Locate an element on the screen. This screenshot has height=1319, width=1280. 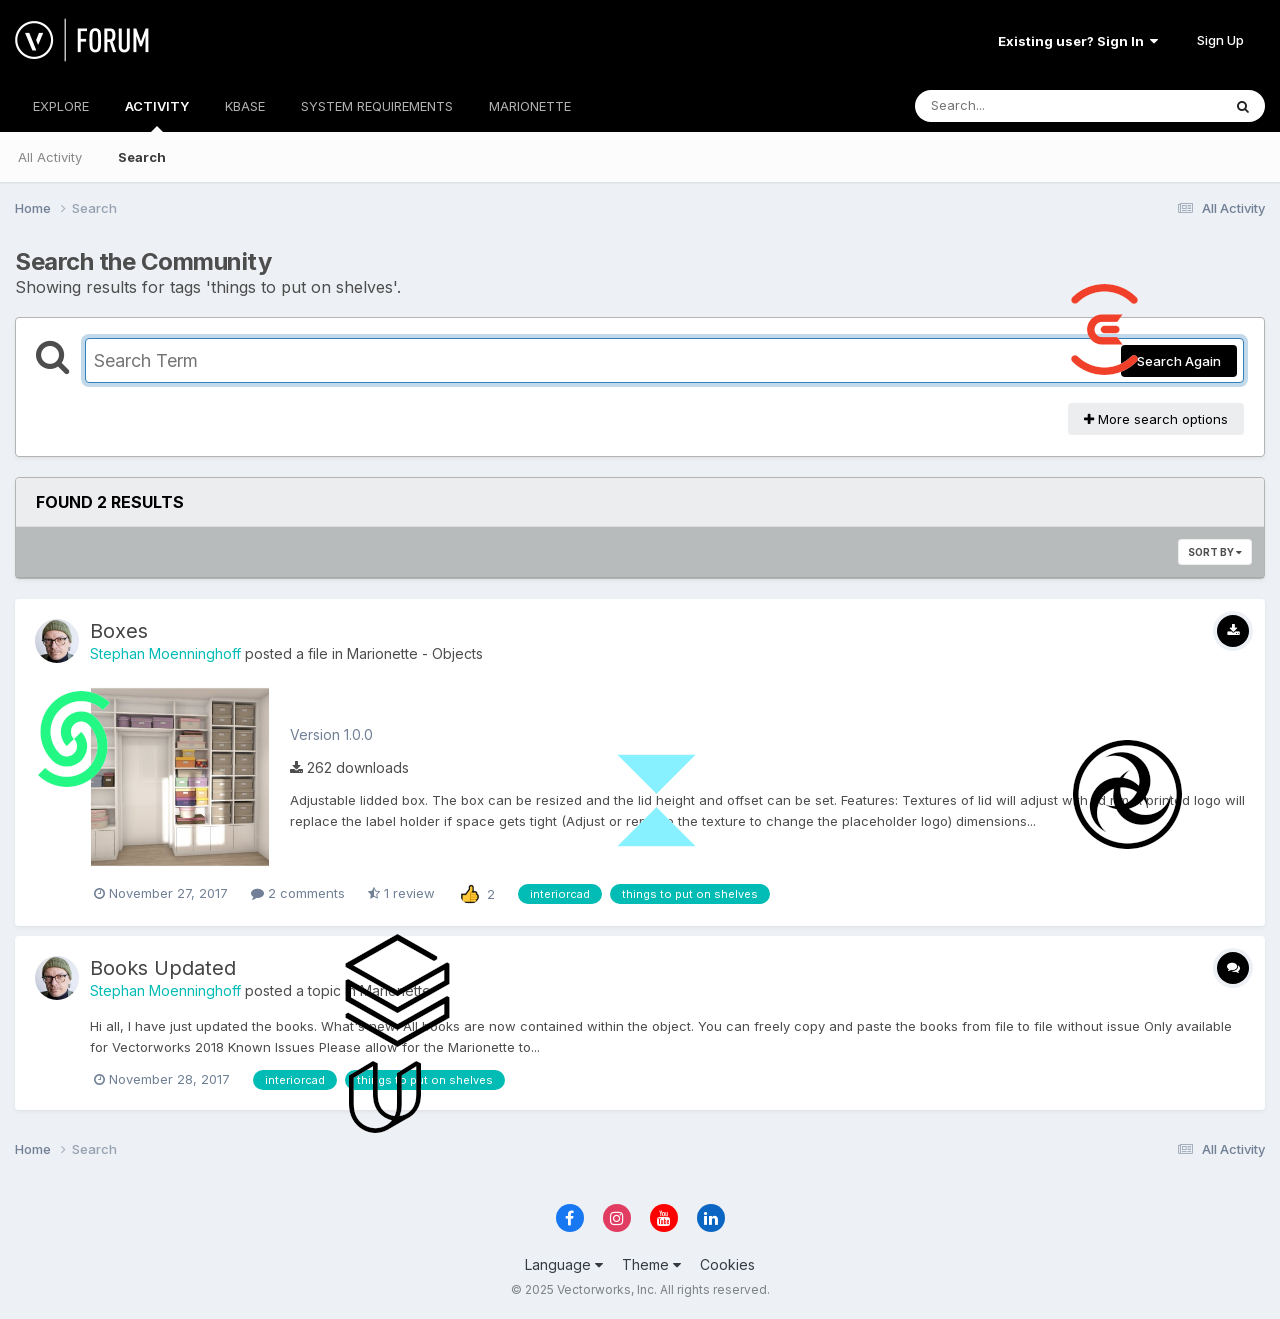
open Databricks platform is located at coordinates (397, 990).